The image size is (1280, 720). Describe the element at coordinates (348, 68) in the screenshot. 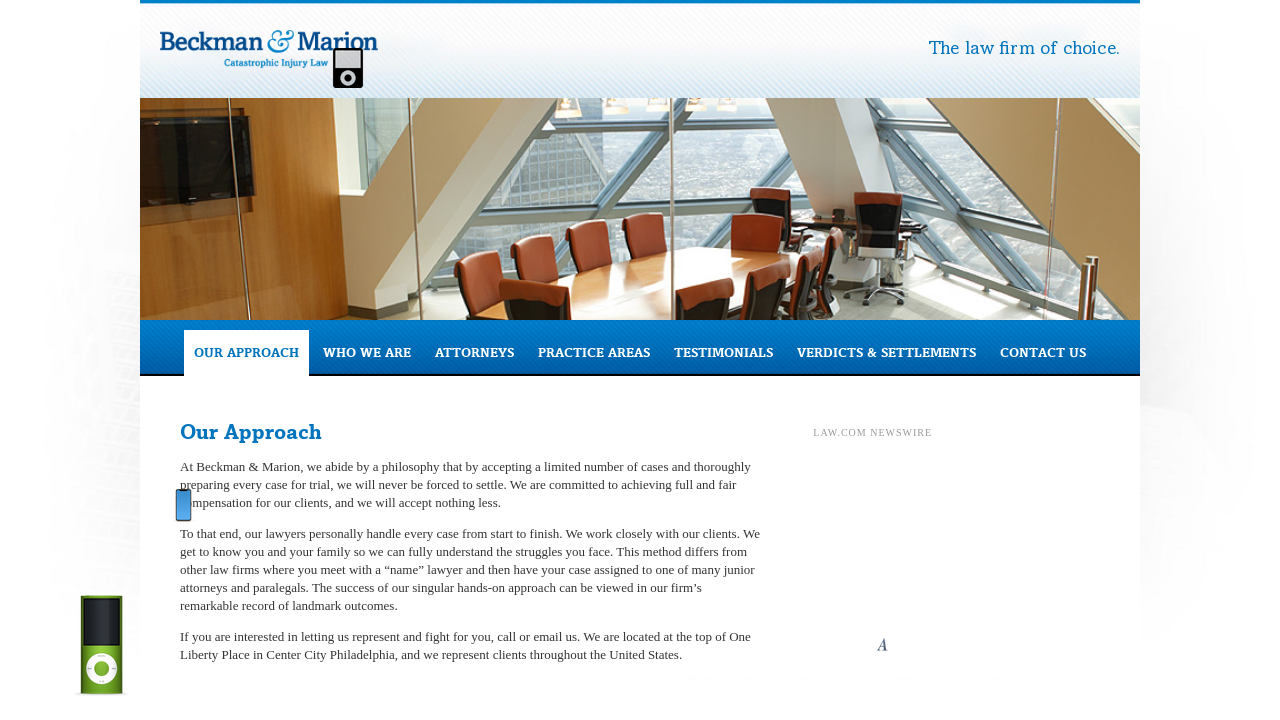

I see `iPod Nano device in sidebar` at that location.